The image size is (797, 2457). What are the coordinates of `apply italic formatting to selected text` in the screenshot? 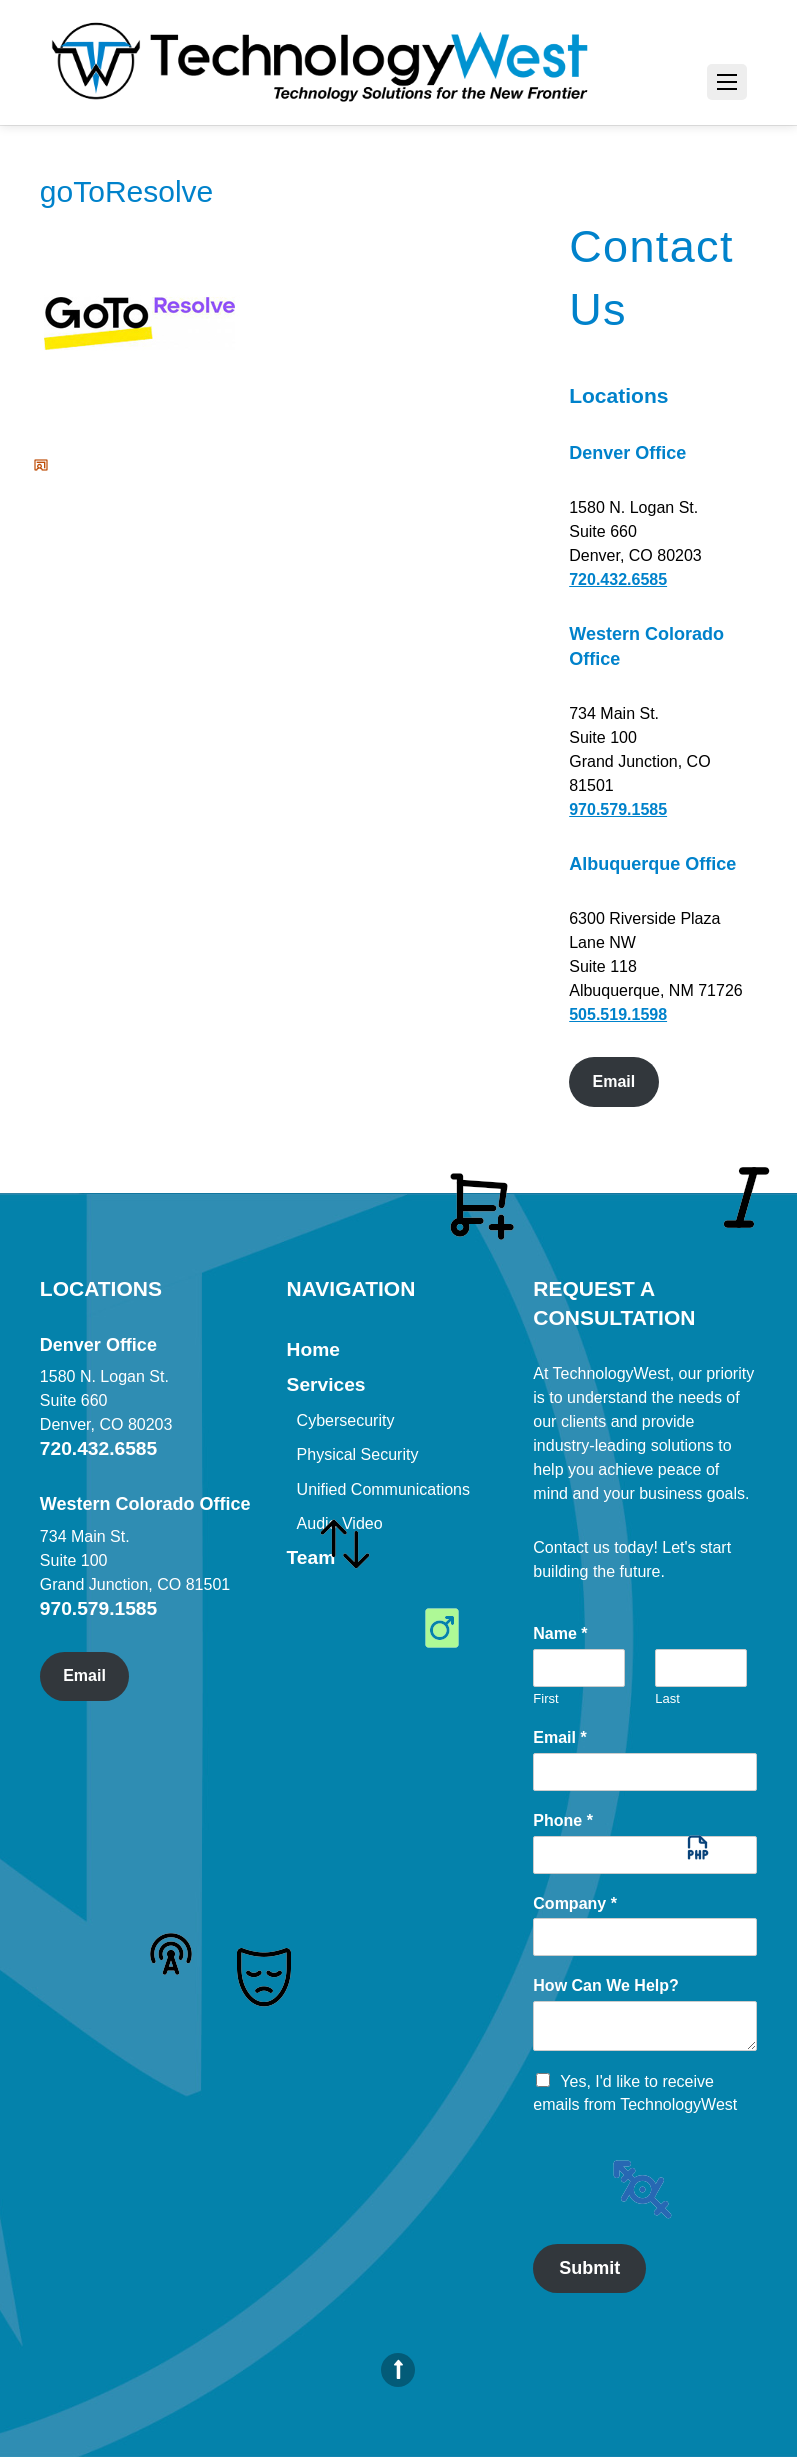 It's located at (746, 1197).